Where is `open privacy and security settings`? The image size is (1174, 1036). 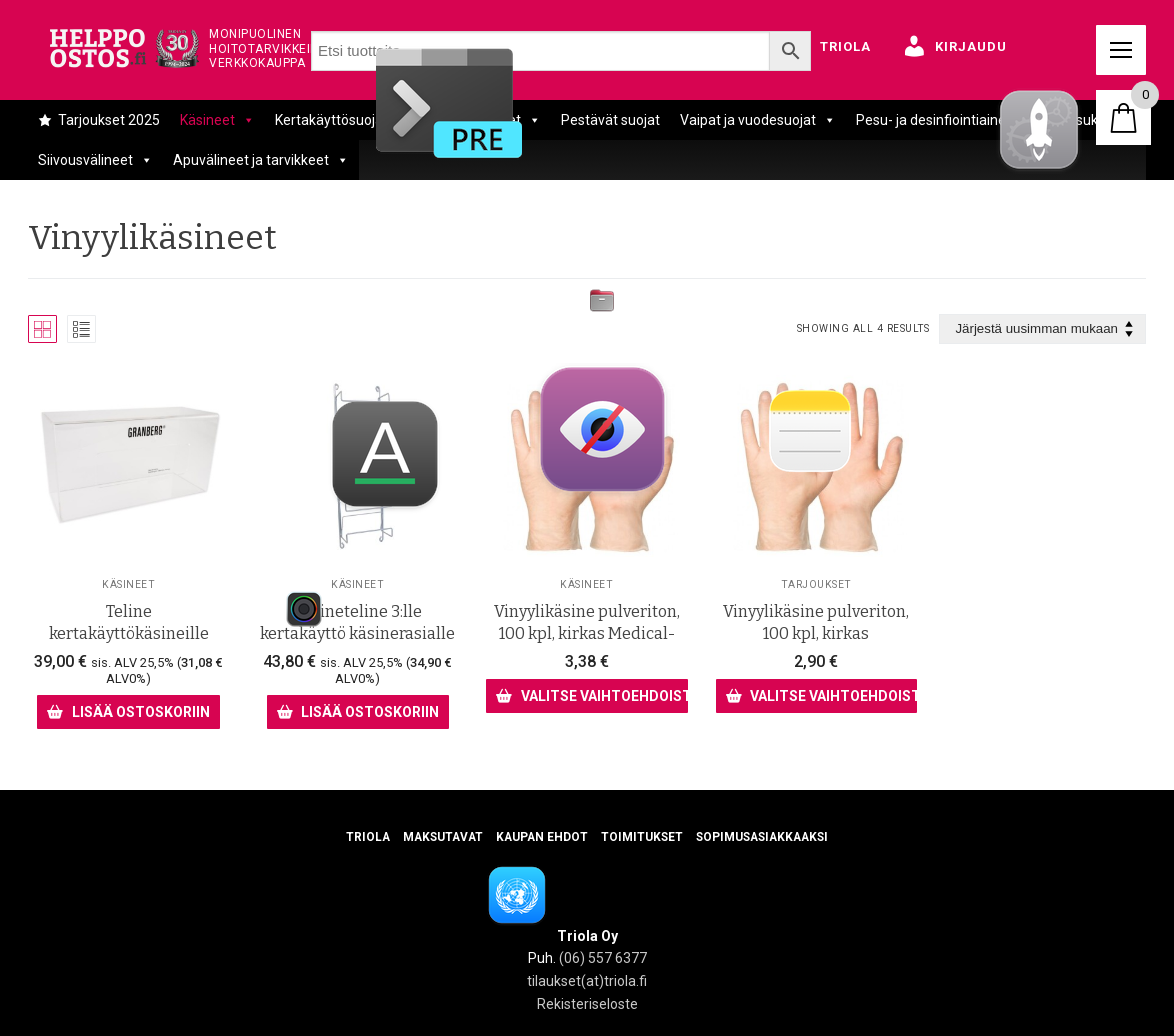 open privacy and security settings is located at coordinates (602, 431).